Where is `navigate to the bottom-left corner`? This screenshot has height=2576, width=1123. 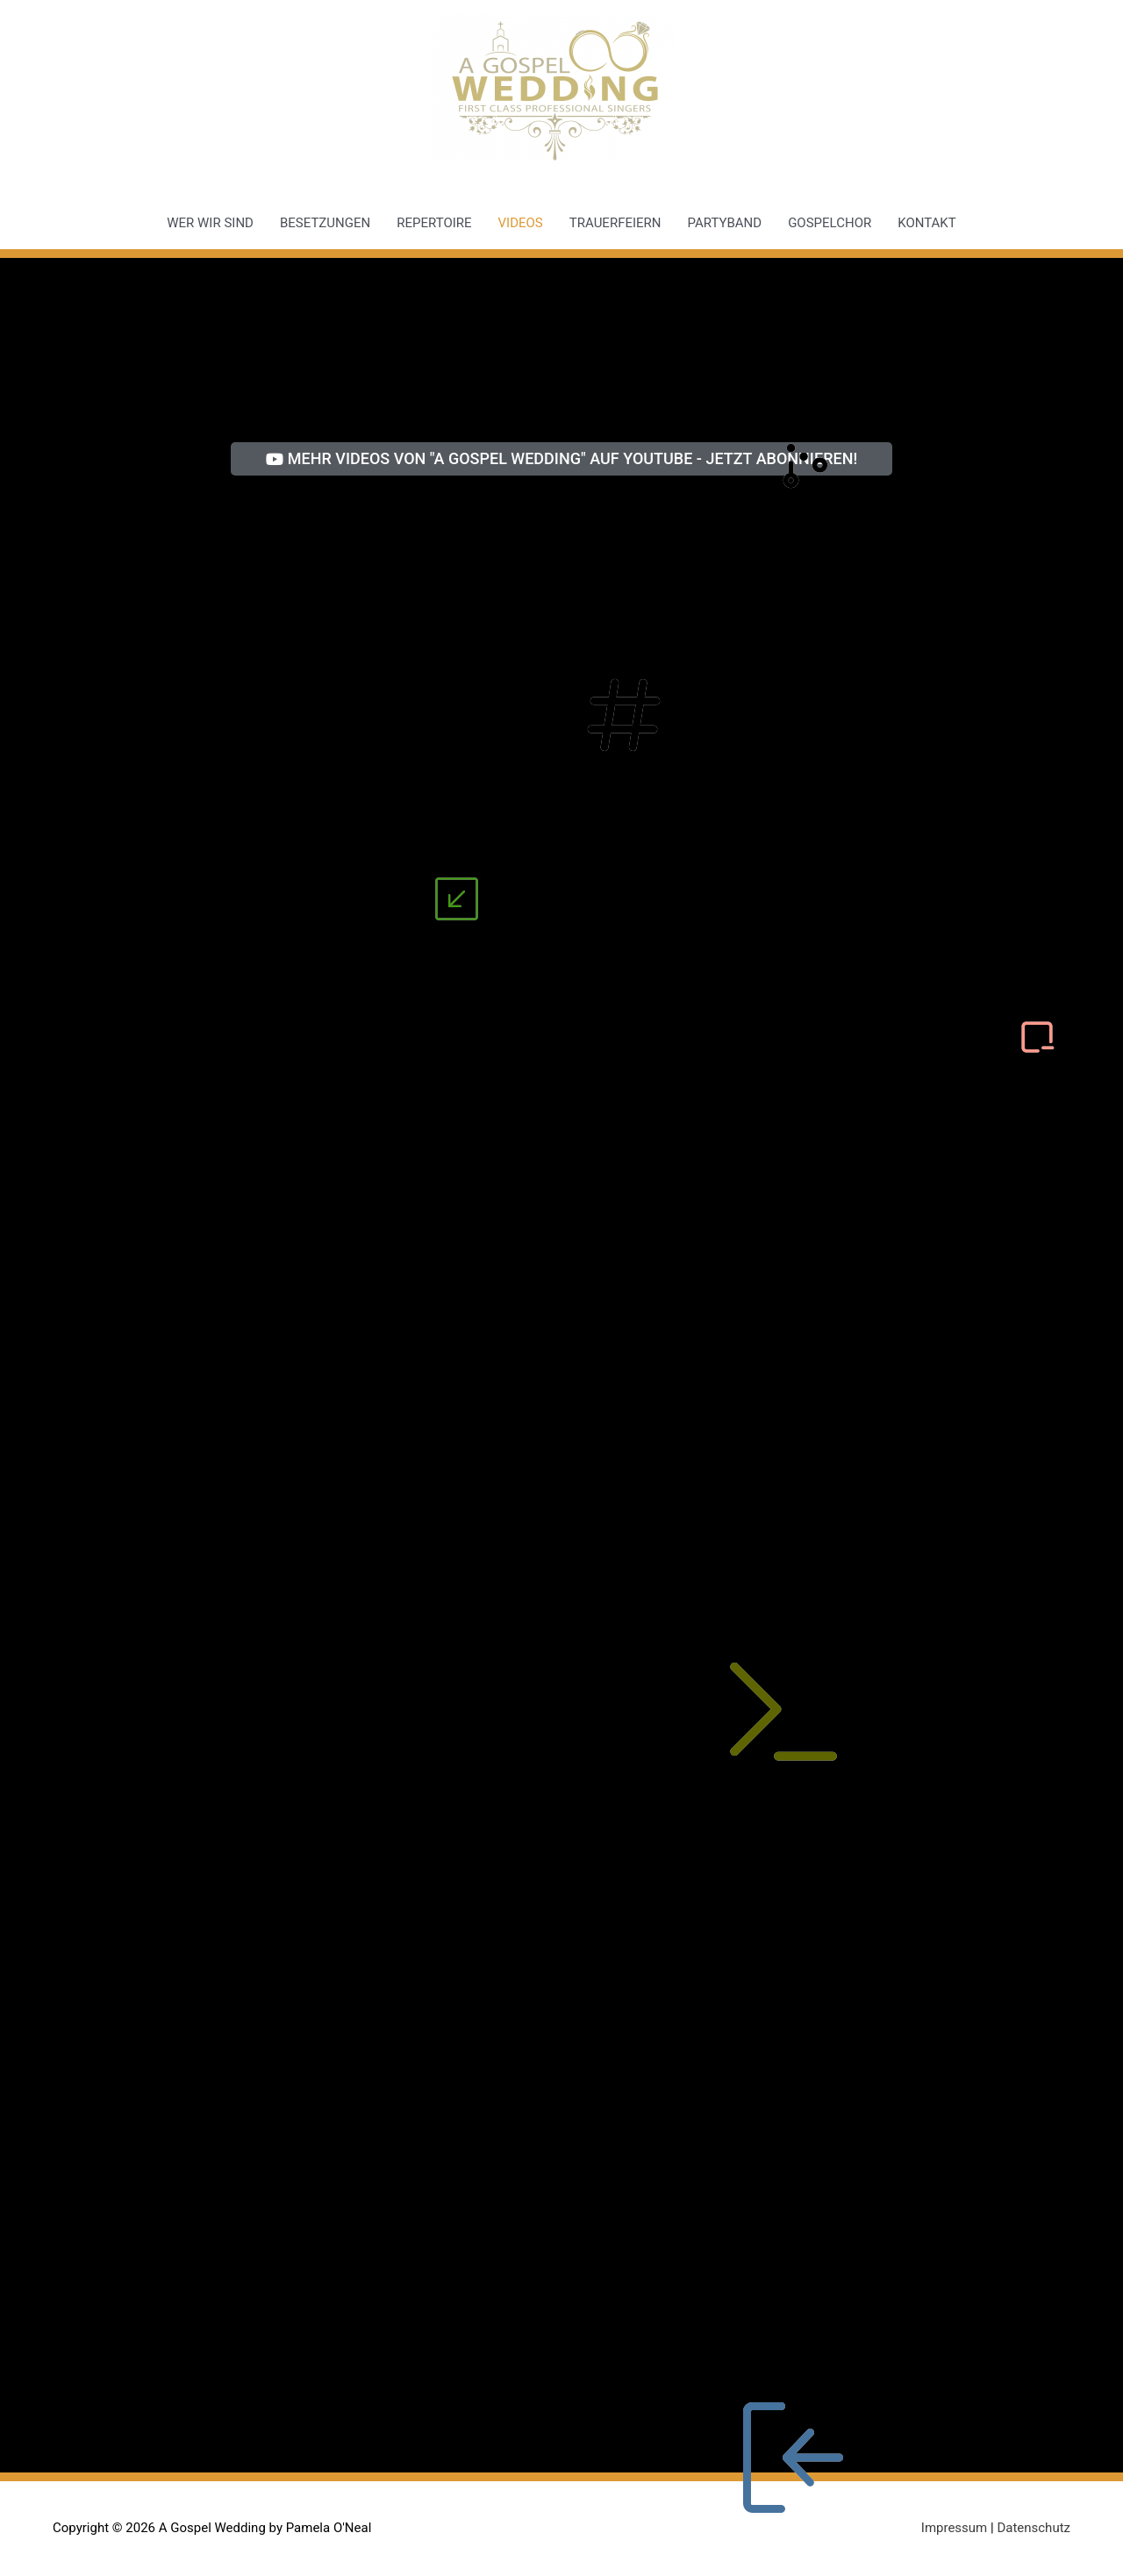
navigate to the bottom-left corner is located at coordinates (456, 898).